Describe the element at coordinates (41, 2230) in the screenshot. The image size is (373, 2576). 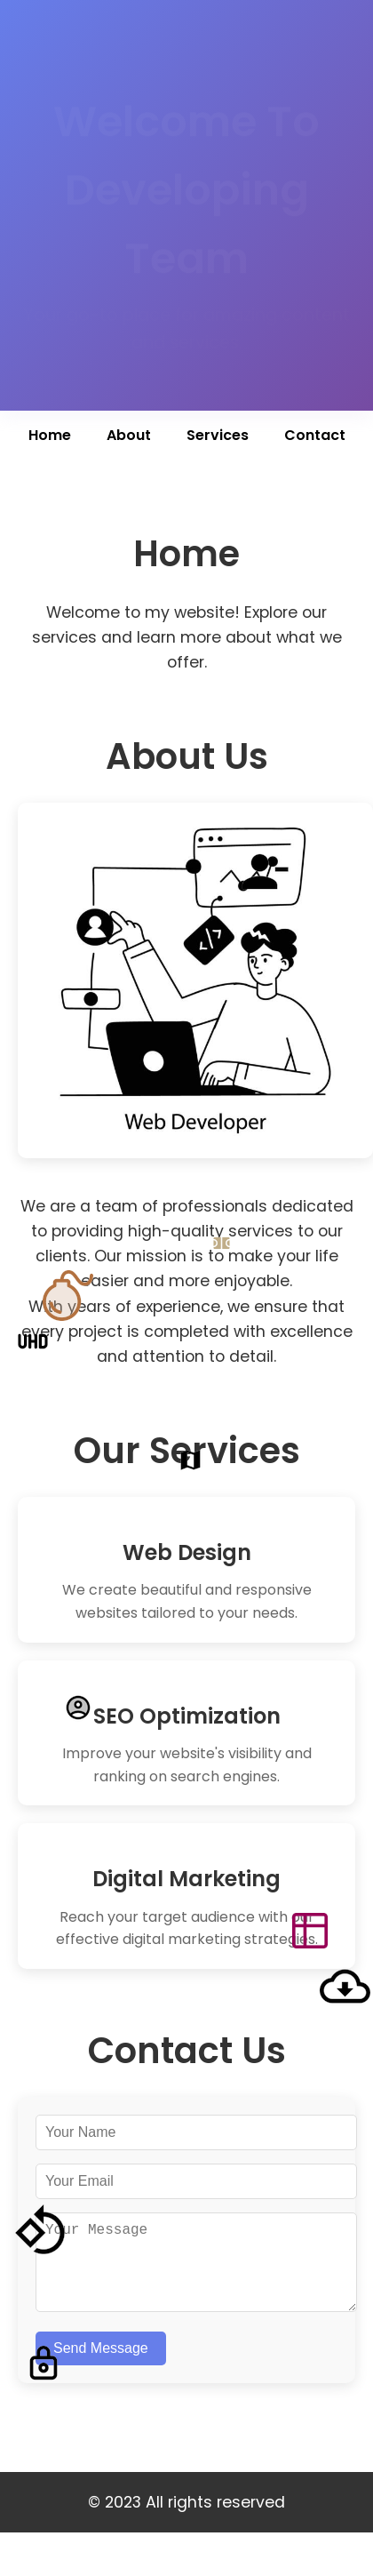
I see `rotate image 90 degrees counterclockwise` at that location.